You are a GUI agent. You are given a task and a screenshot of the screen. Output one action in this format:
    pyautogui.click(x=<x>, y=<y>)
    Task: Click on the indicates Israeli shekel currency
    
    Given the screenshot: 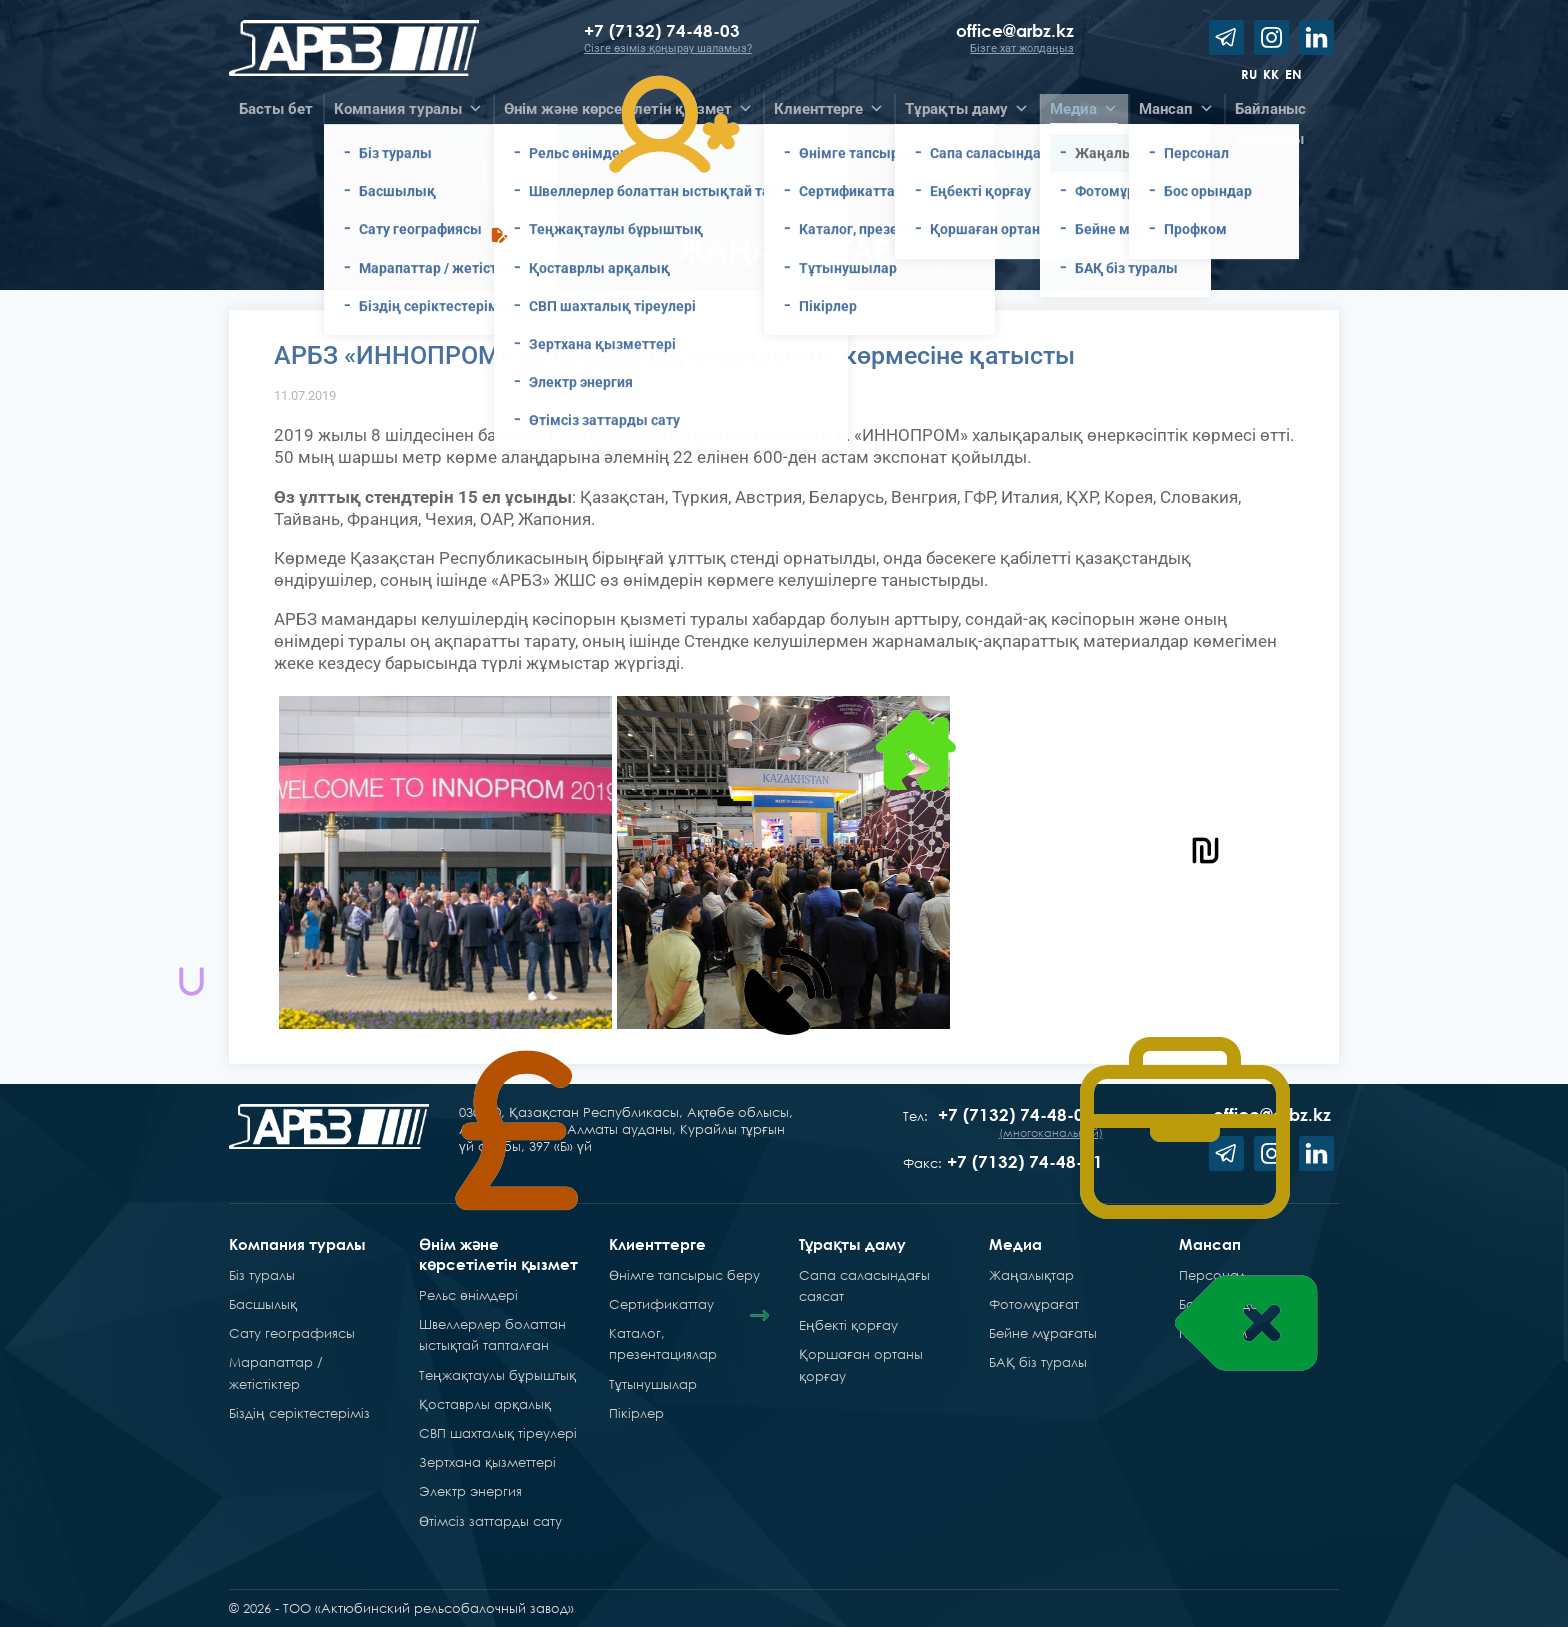 What is the action you would take?
    pyautogui.click(x=1205, y=850)
    